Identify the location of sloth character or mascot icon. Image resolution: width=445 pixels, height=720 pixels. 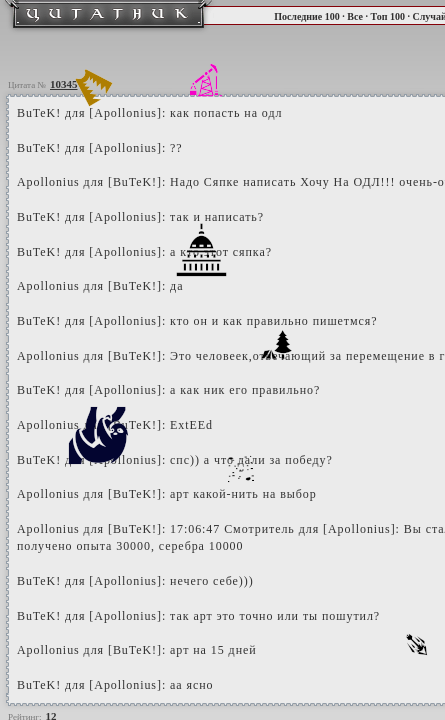
(98, 435).